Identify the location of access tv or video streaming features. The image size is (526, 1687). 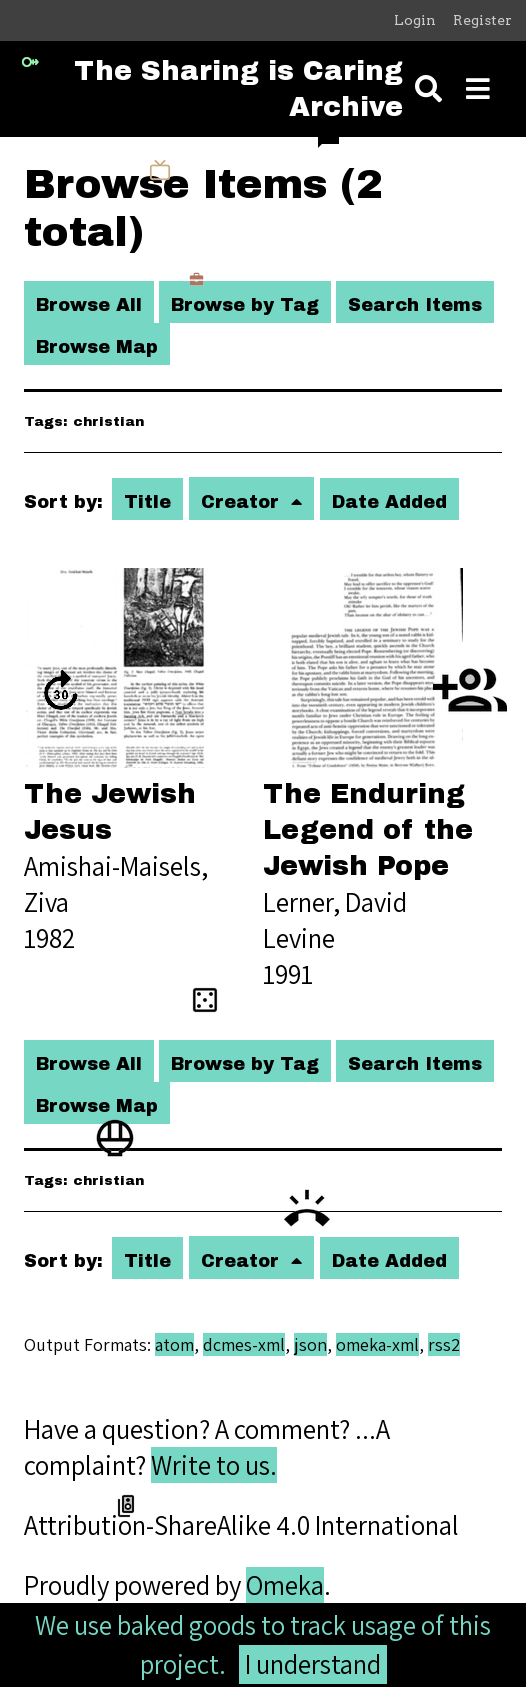
(160, 170).